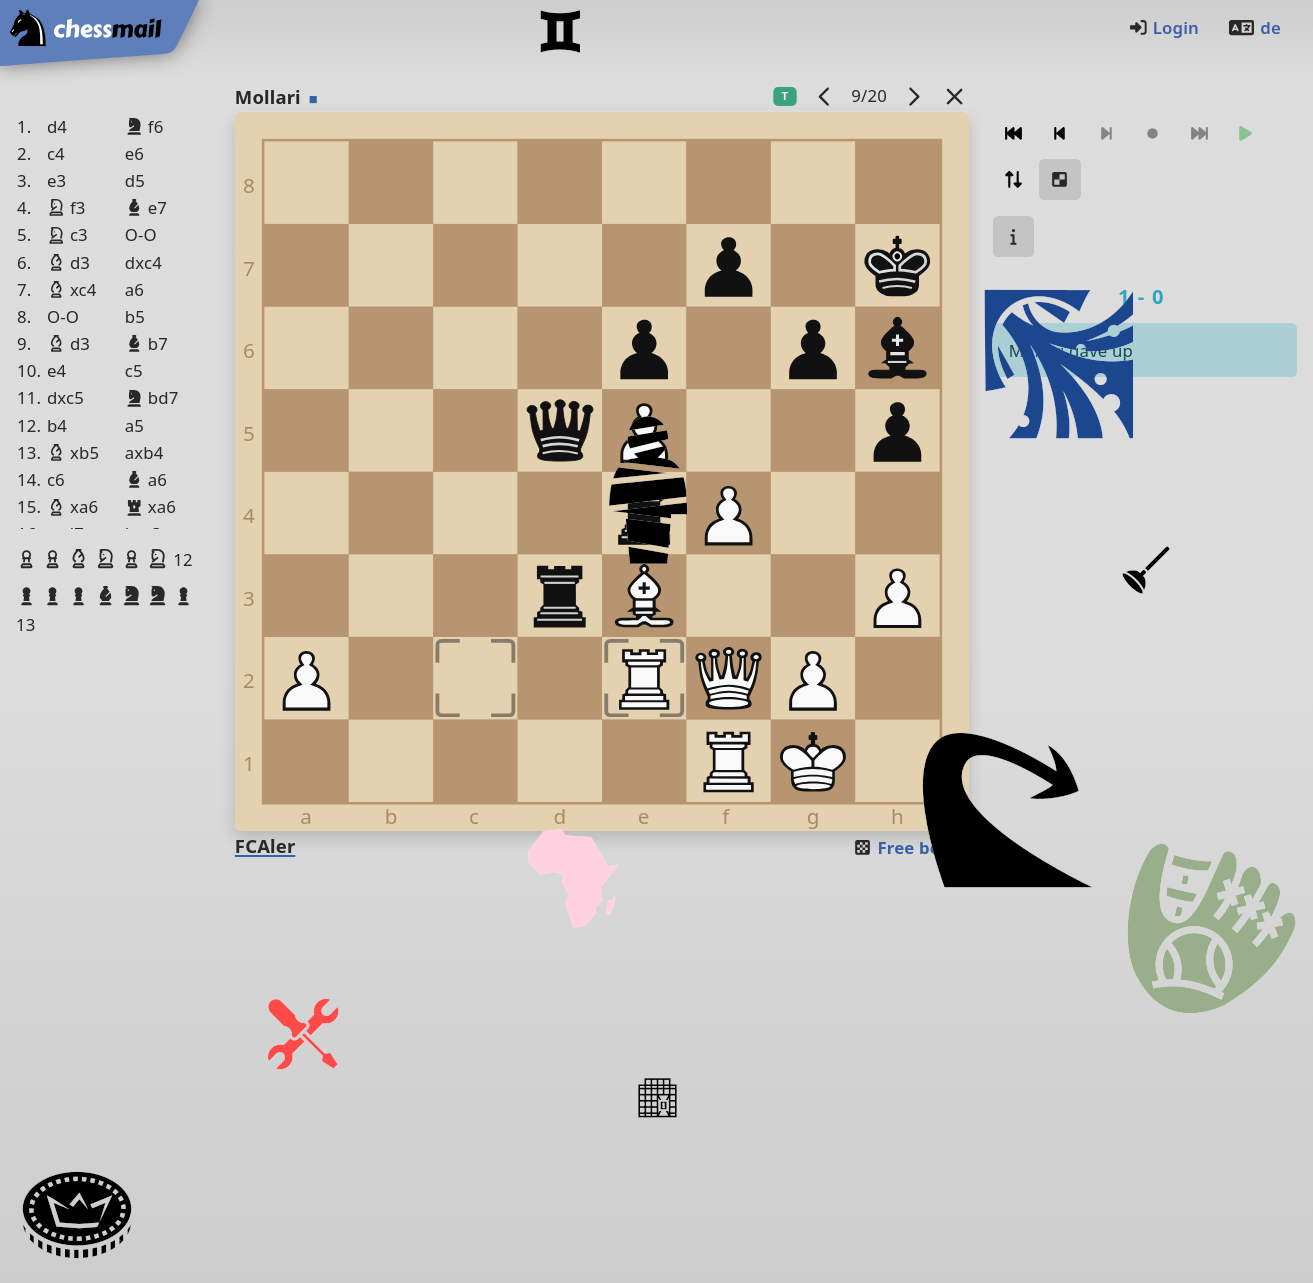  Describe the element at coordinates (650, 490) in the screenshot. I see `indicates injured or wounded status` at that location.